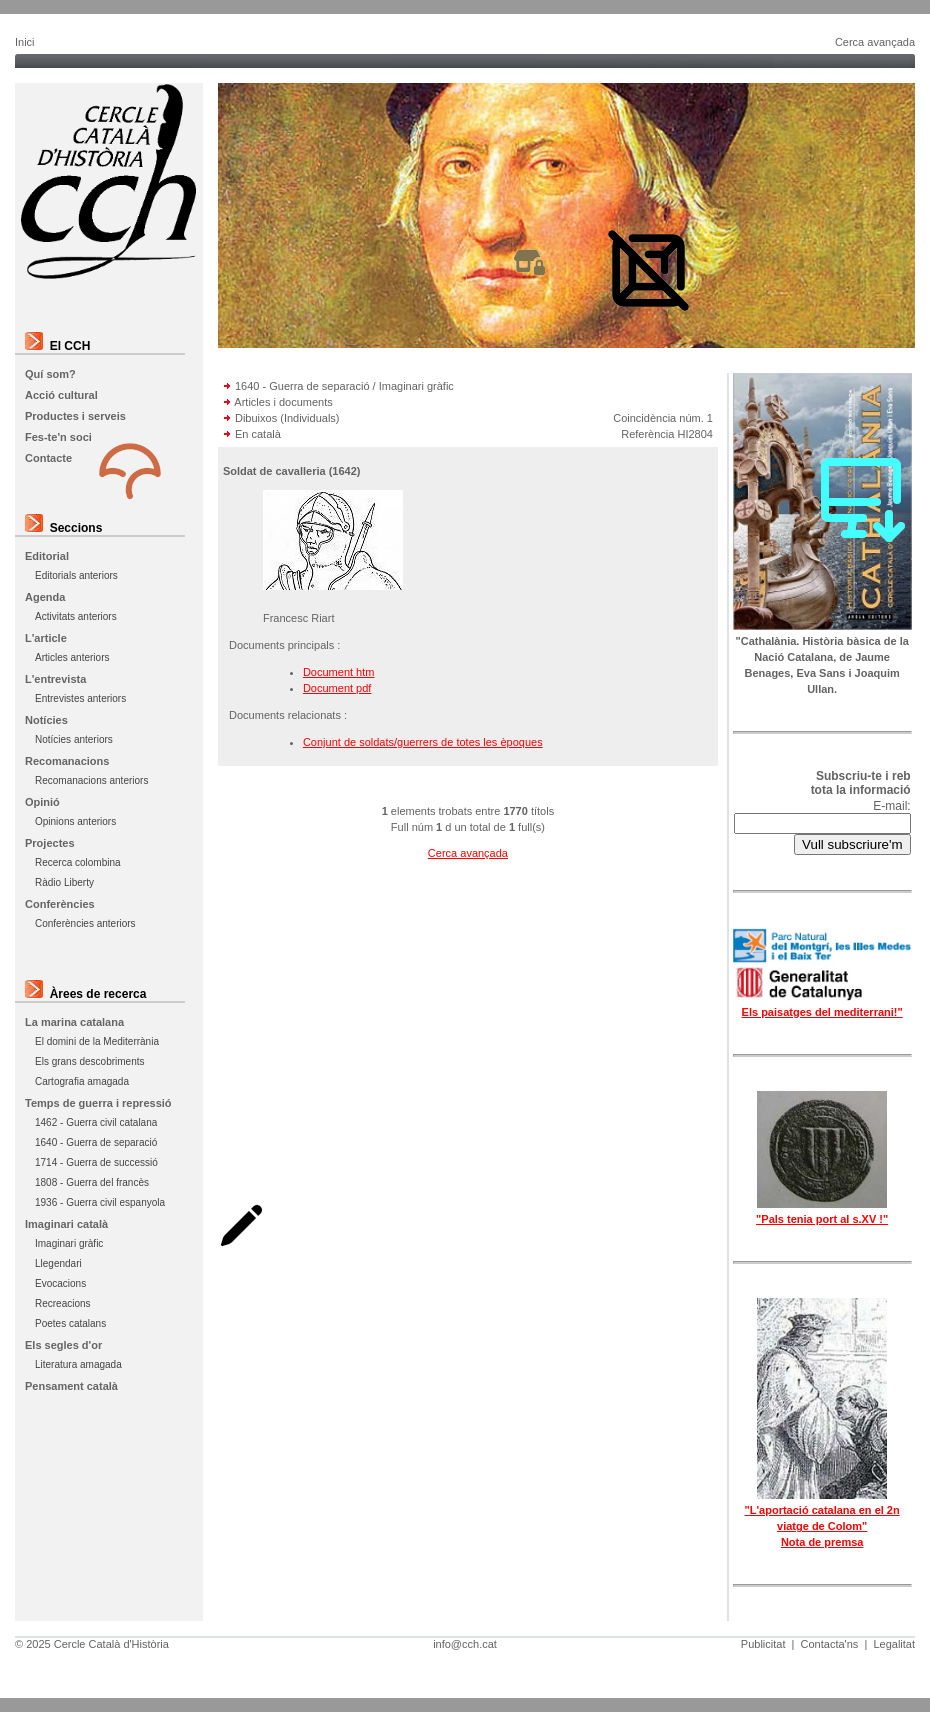 Image resolution: width=930 pixels, height=1712 pixels. What do you see at coordinates (648, 270) in the screenshot?
I see `disable box model view` at bounding box center [648, 270].